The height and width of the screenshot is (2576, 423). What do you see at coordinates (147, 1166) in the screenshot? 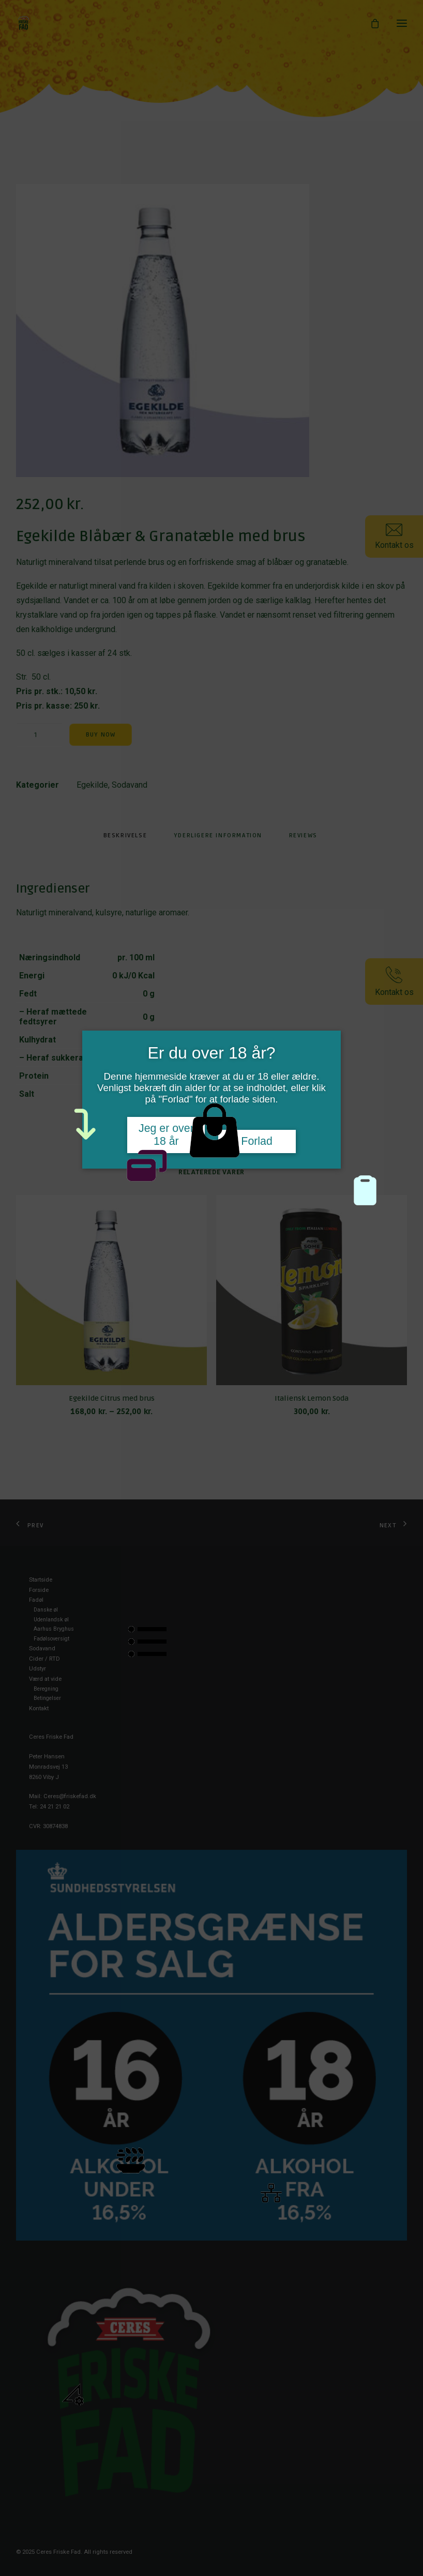
I see `restore window to previous size` at bounding box center [147, 1166].